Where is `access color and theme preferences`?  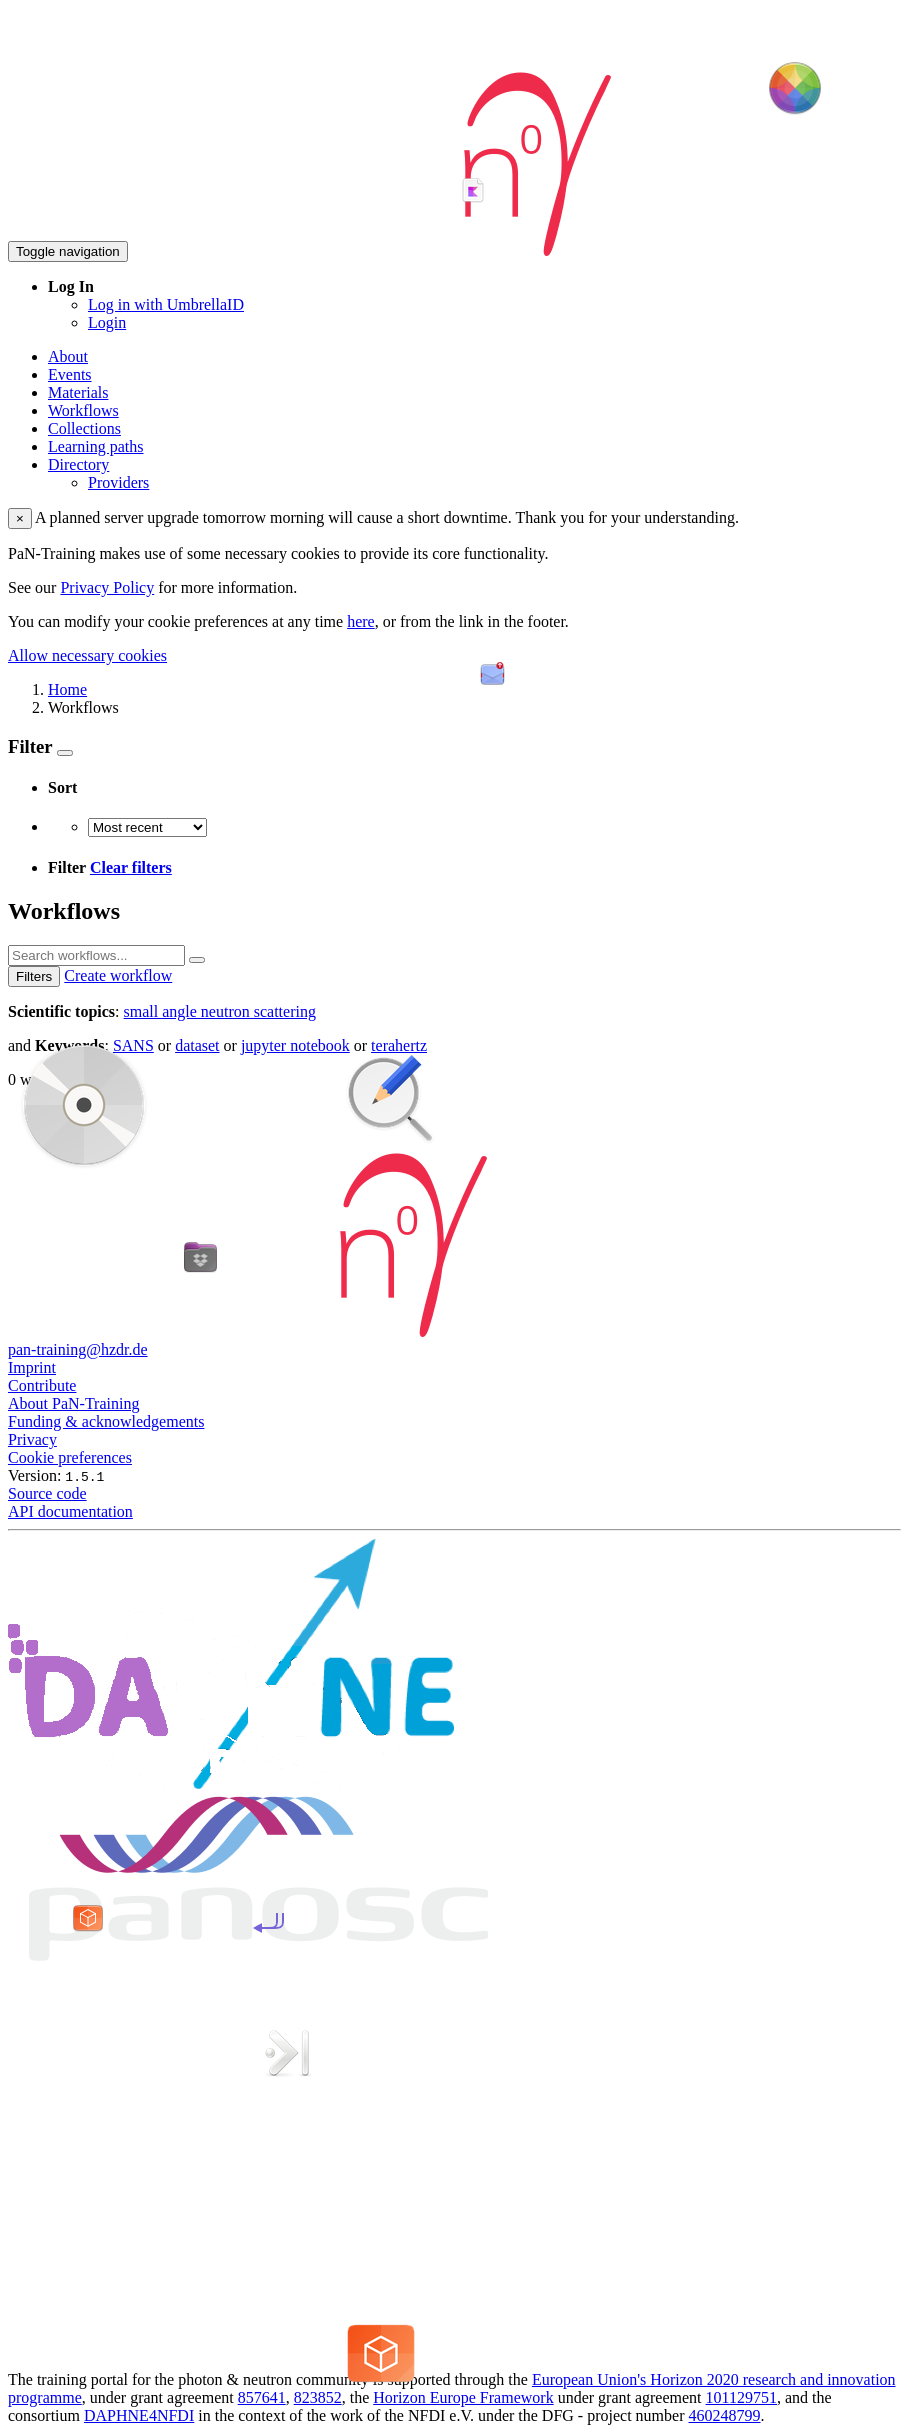
access color and theme preferences is located at coordinates (795, 88).